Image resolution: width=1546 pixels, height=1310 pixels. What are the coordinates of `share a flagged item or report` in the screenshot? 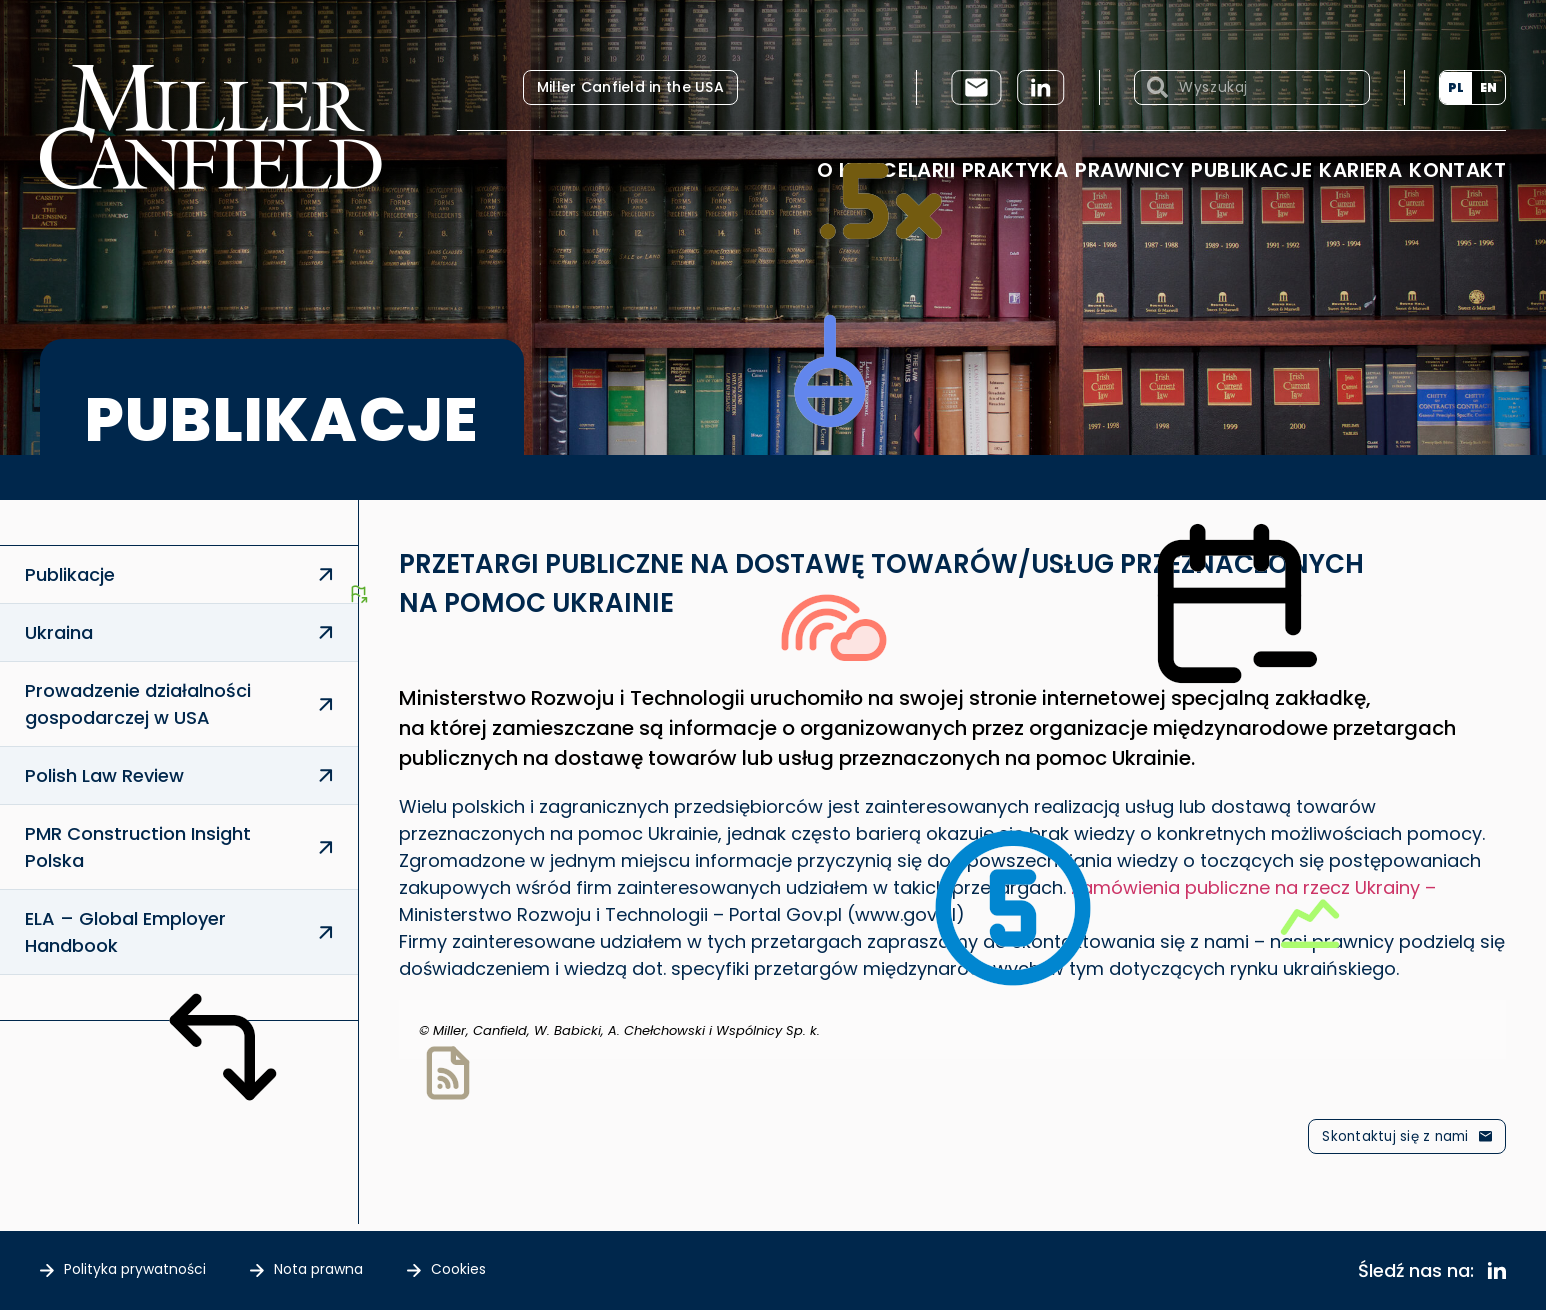 It's located at (358, 593).